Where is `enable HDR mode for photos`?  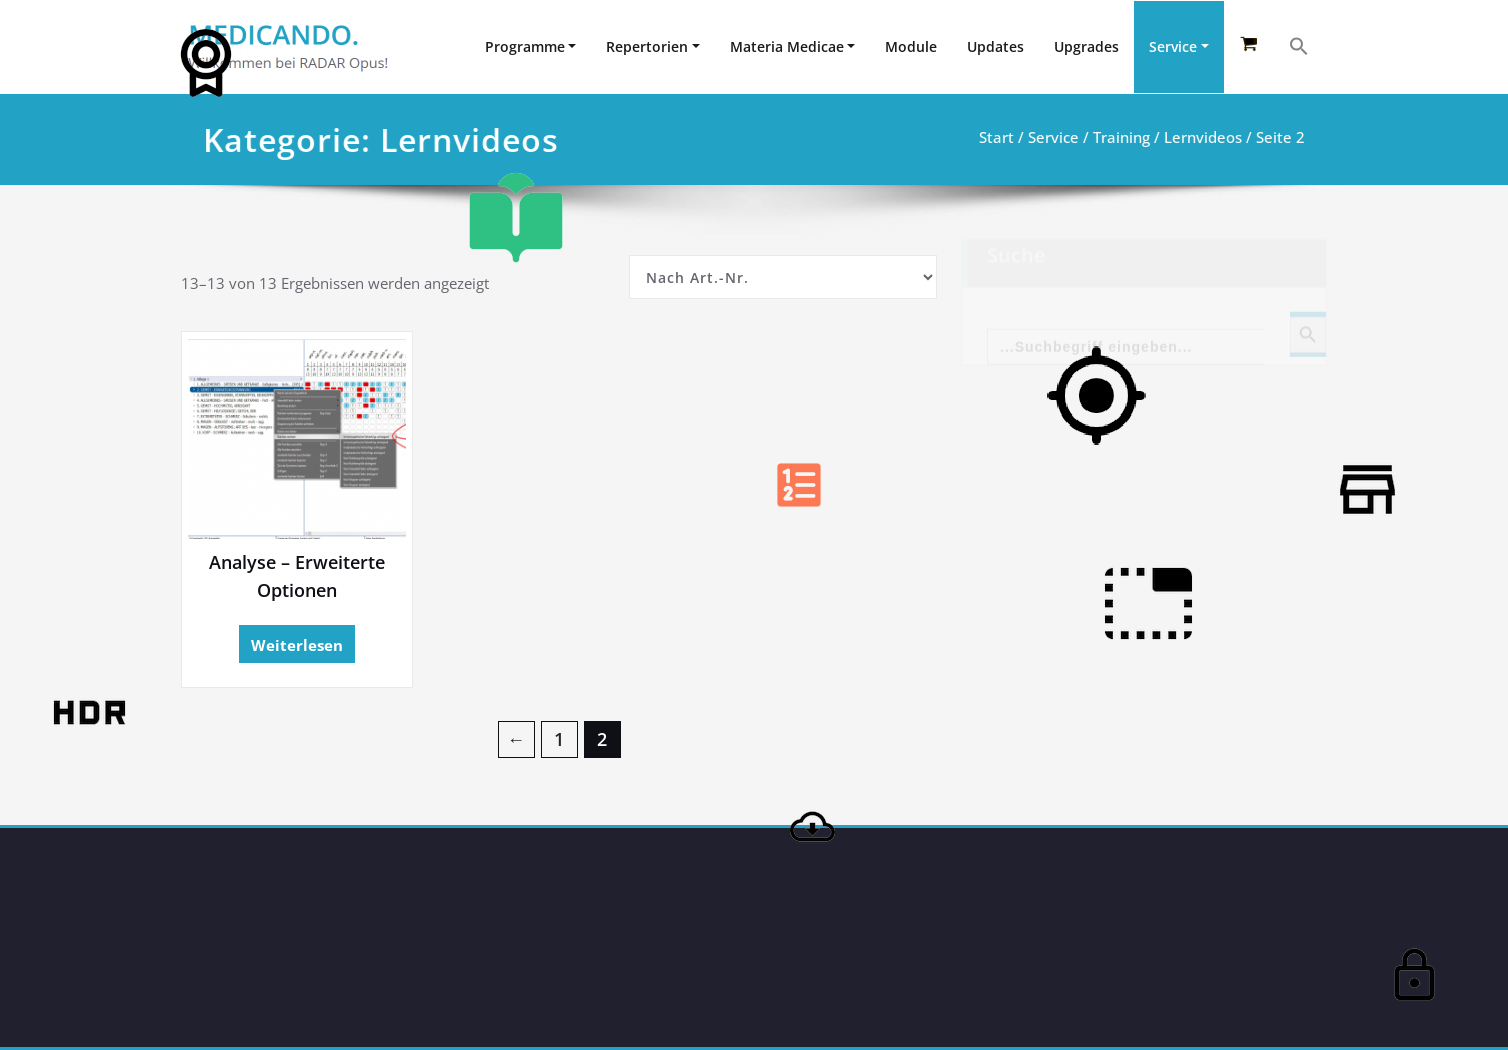 enable HDR mode for photos is located at coordinates (89, 712).